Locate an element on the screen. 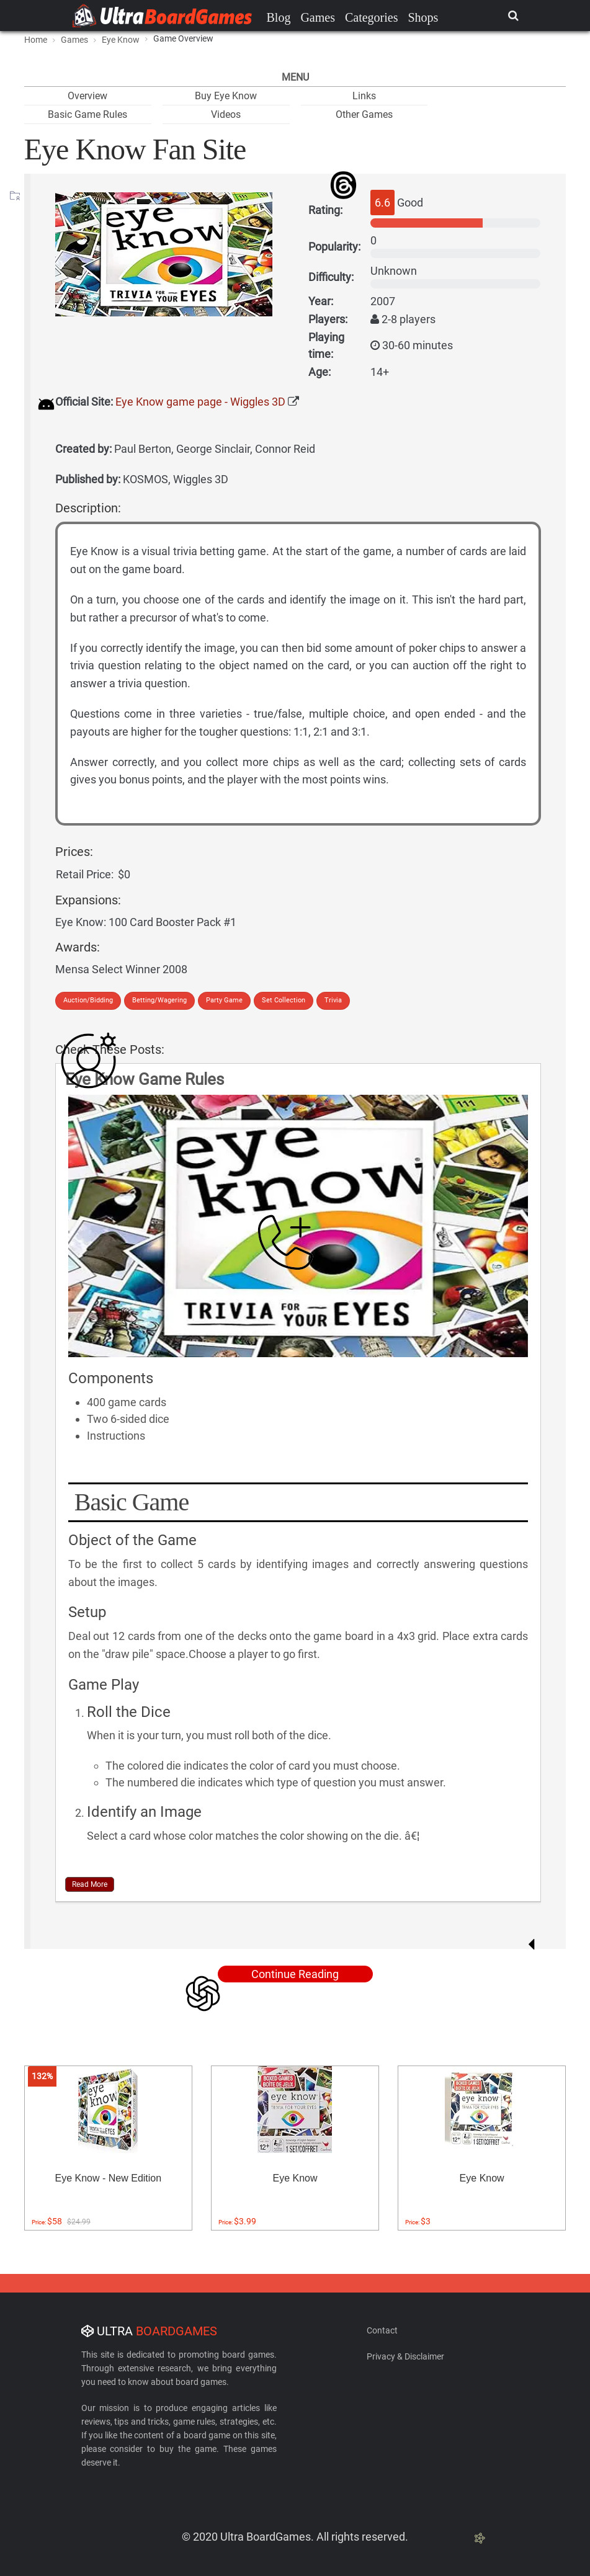  access fediverse or federated social networks is located at coordinates (480, 2538).